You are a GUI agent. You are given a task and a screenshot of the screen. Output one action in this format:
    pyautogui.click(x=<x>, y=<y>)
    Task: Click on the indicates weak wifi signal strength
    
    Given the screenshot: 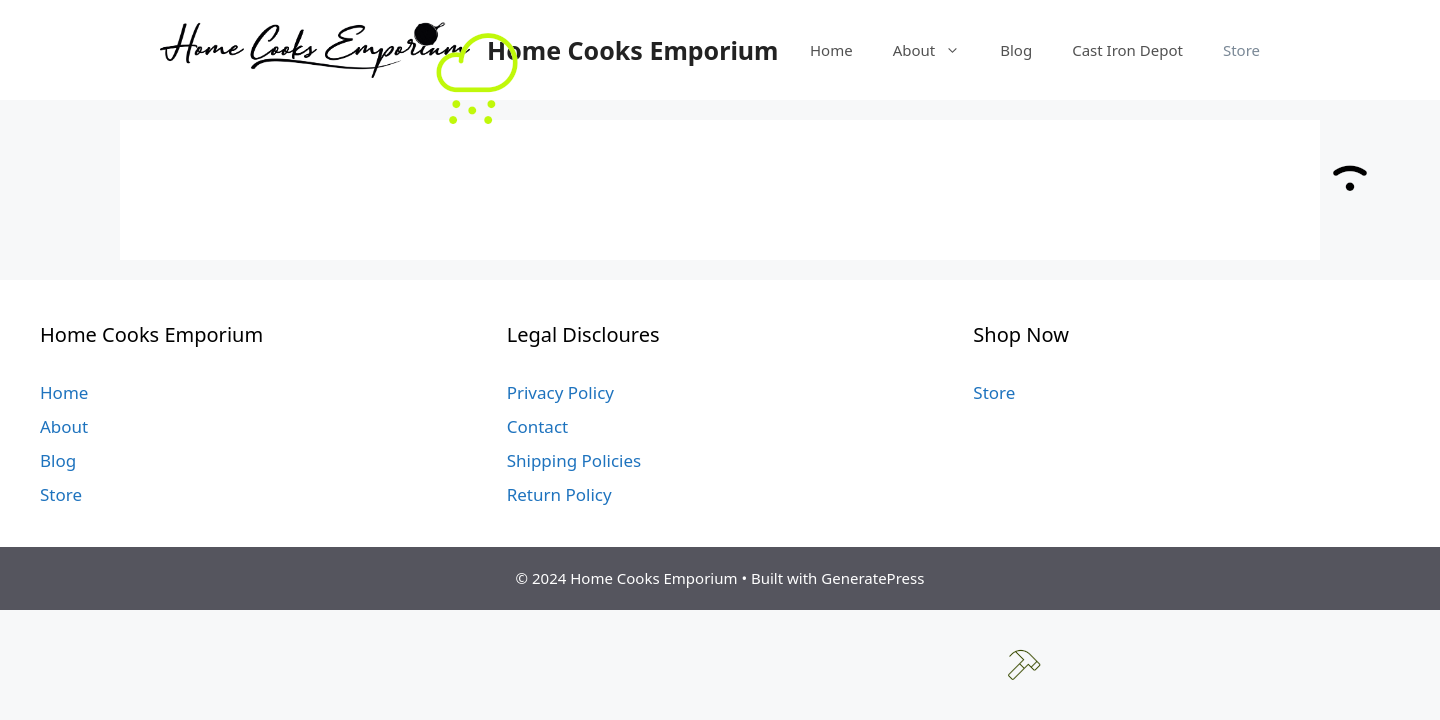 What is the action you would take?
    pyautogui.click(x=1350, y=160)
    